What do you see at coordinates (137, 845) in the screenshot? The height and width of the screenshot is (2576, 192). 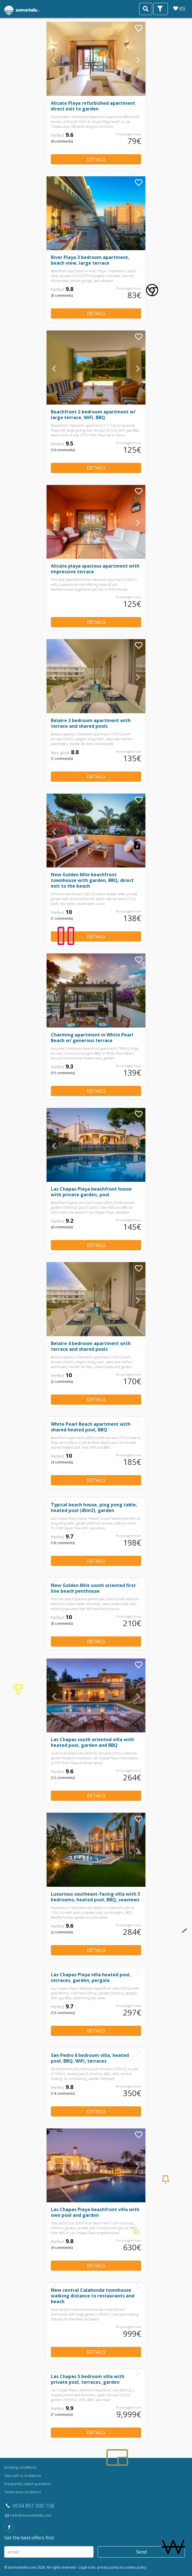 I see `open a PowerPoint presentation file` at bounding box center [137, 845].